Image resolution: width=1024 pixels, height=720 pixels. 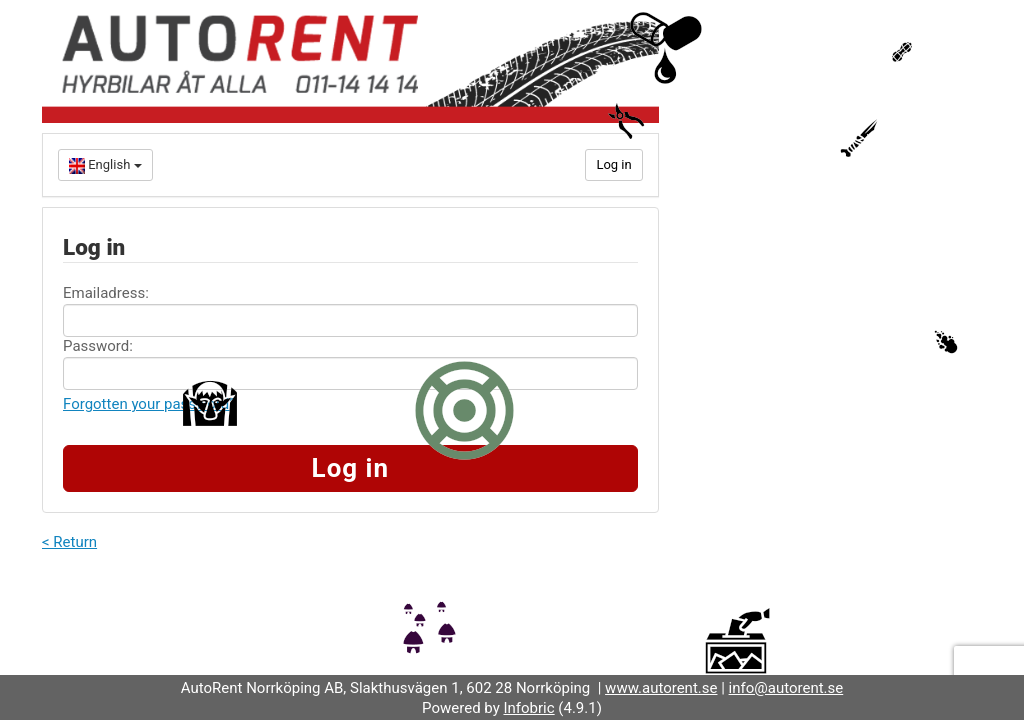 What do you see at coordinates (666, 48) in the screenshot?
I see `indicates medication dosage or liquid medicine` at bounding box center [666, 48].